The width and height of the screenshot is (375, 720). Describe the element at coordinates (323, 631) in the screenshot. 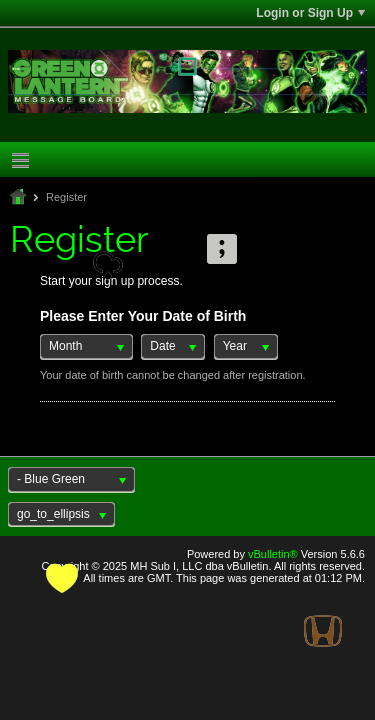

I see `Honda brand or dealership app` at that location.